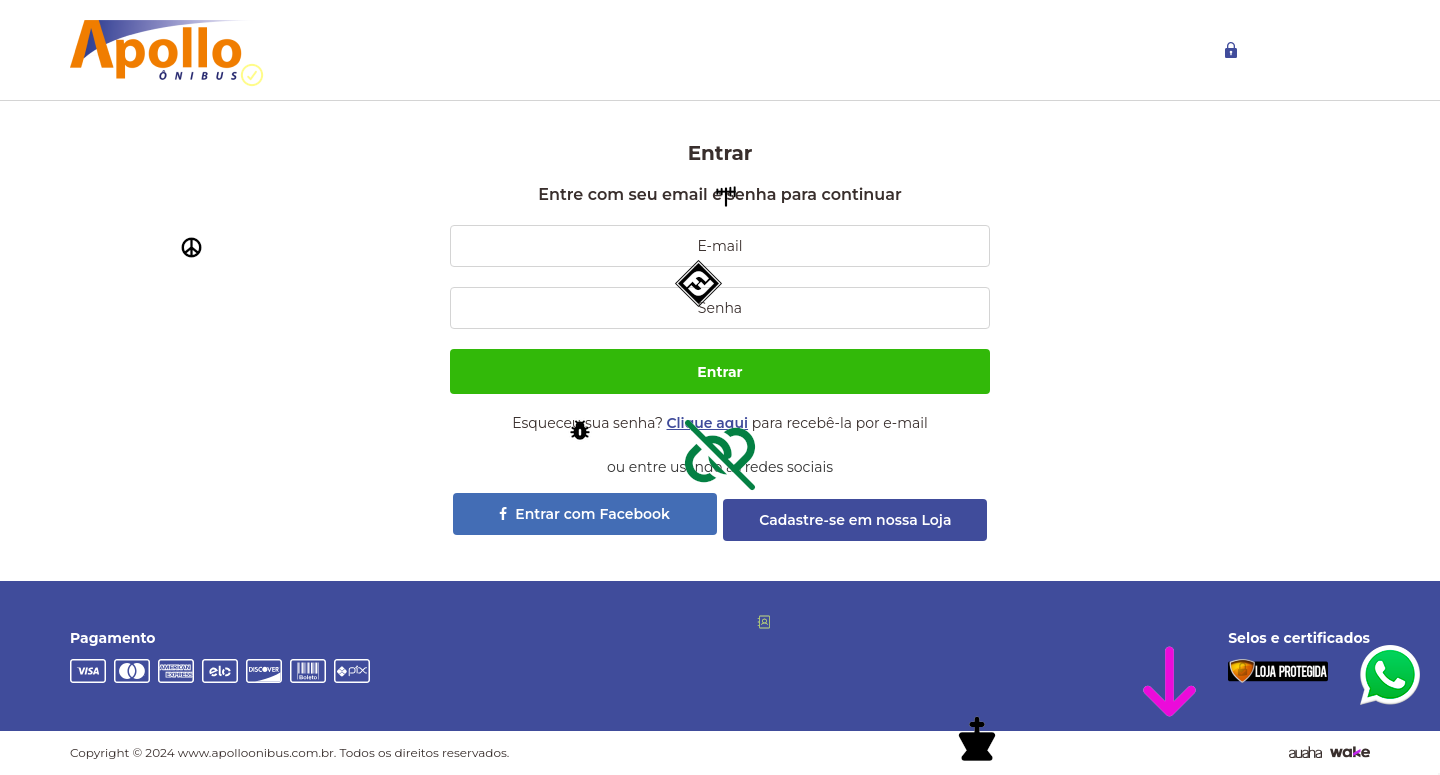  Describe the element at coordinates (191, 247) in the screenshot. I see `indicates a peaceful or non-violent state` at that location.